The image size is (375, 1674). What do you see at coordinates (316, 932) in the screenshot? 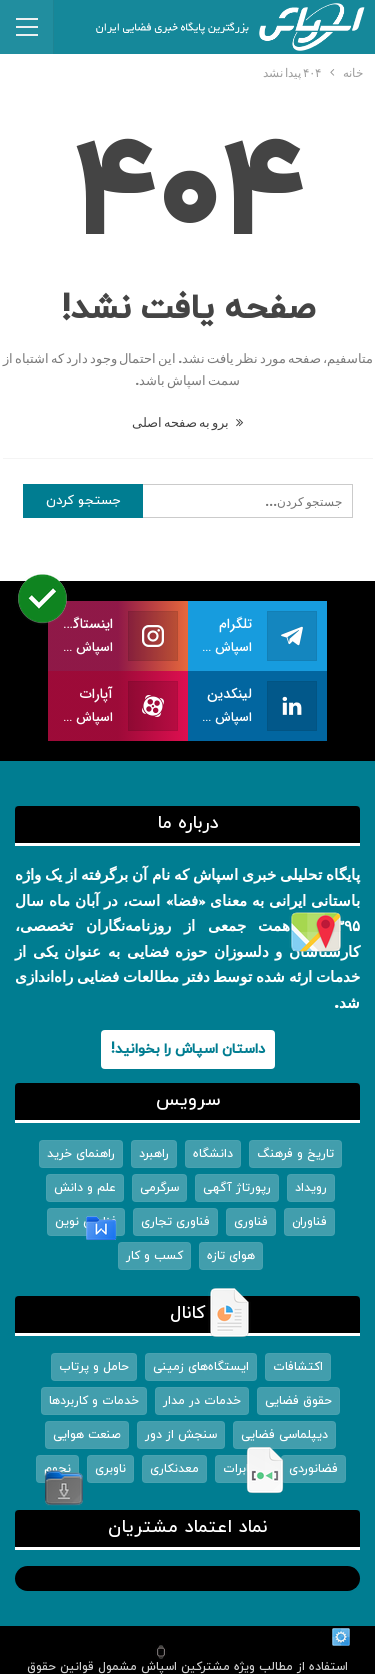
I see `open gnome maps application` at bounding box center [316, 932].